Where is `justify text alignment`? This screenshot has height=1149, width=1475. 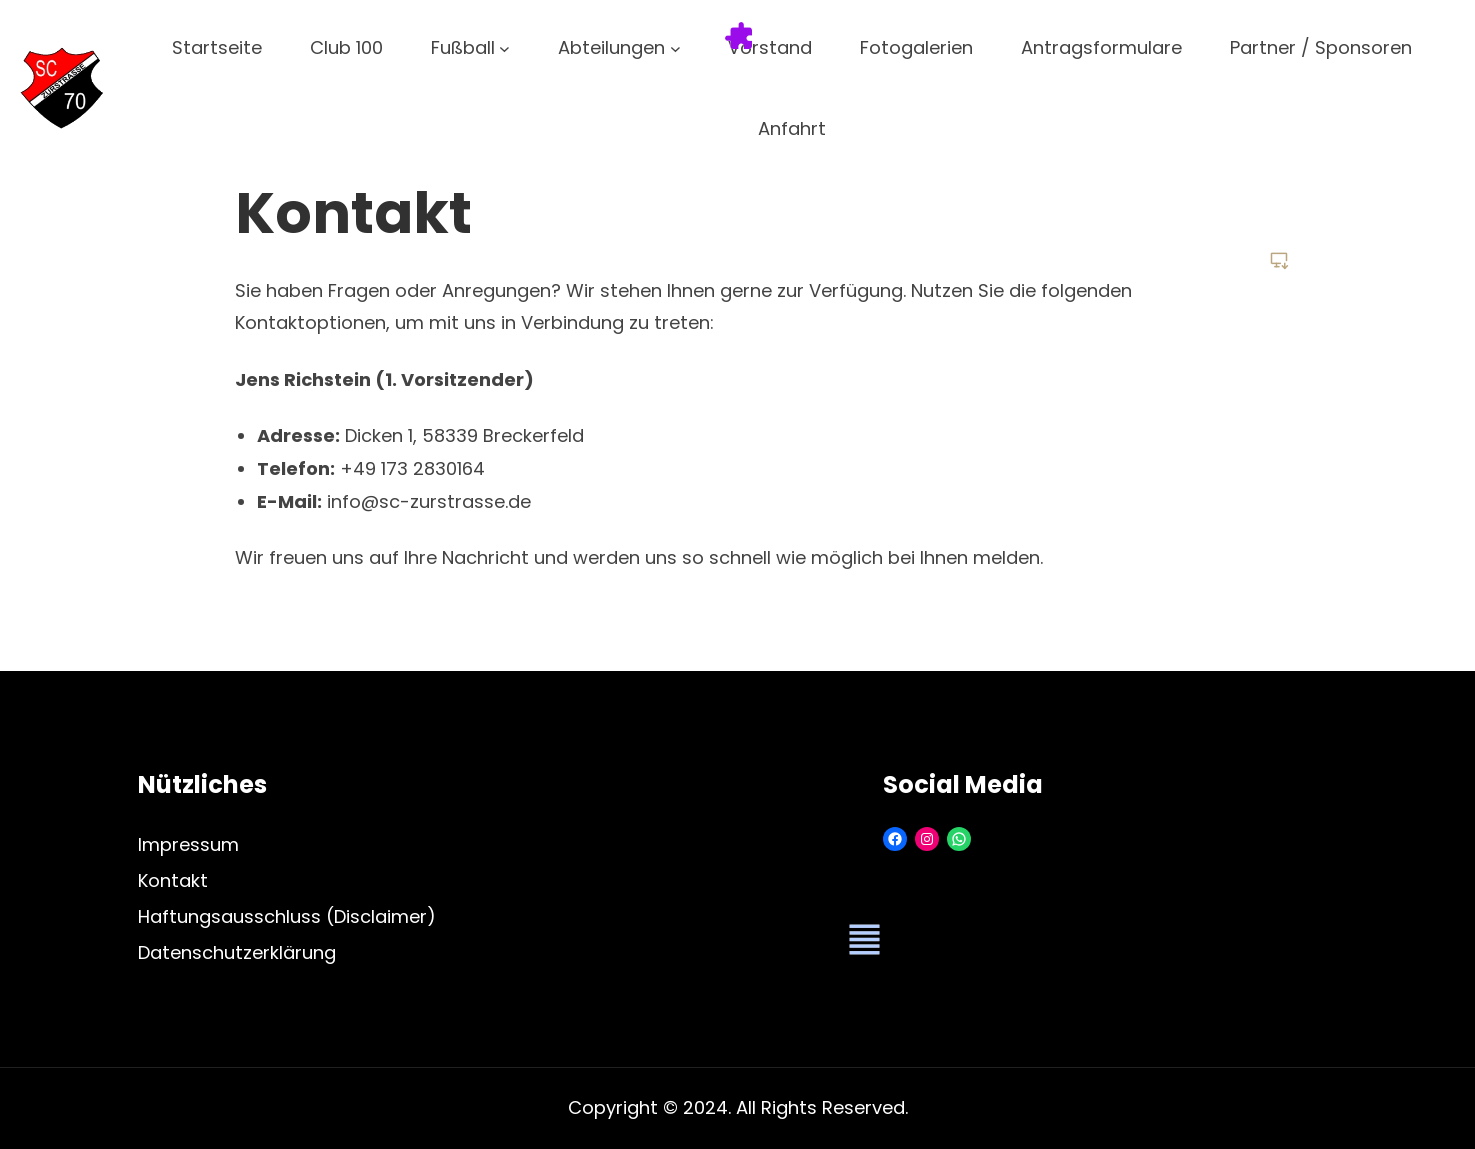 justify text alignment is located at coordinates (864, 939).